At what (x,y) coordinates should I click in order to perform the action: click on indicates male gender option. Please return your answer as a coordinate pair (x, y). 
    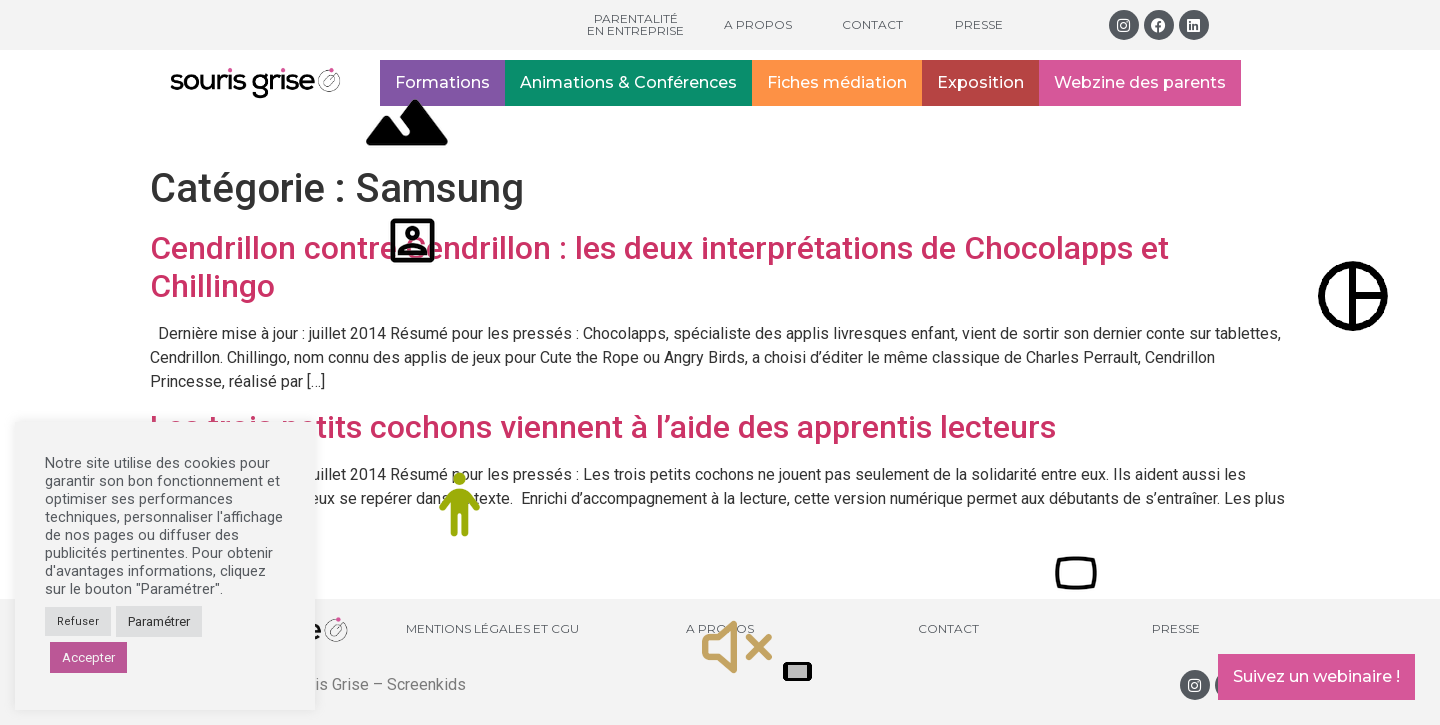
    Looking at the image, I should click on (459, 504).